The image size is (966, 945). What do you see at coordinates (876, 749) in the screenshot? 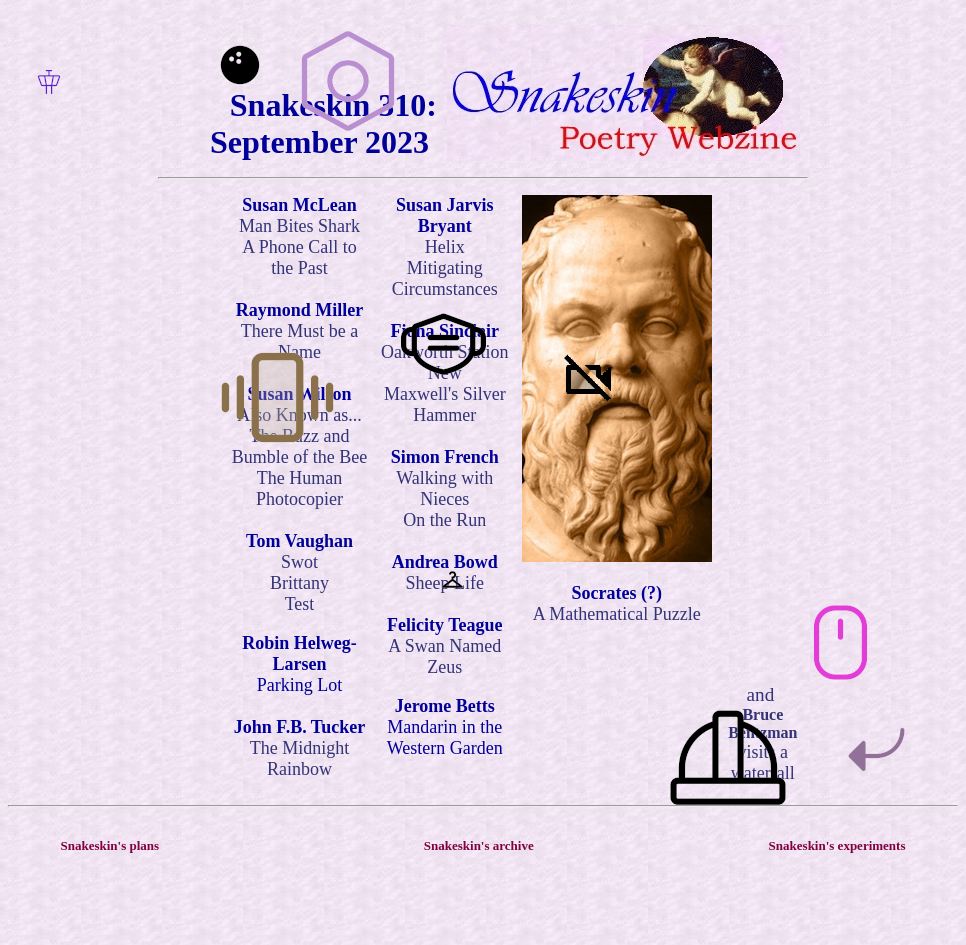
I see `reply to a message` at bounding box center [876, 749].